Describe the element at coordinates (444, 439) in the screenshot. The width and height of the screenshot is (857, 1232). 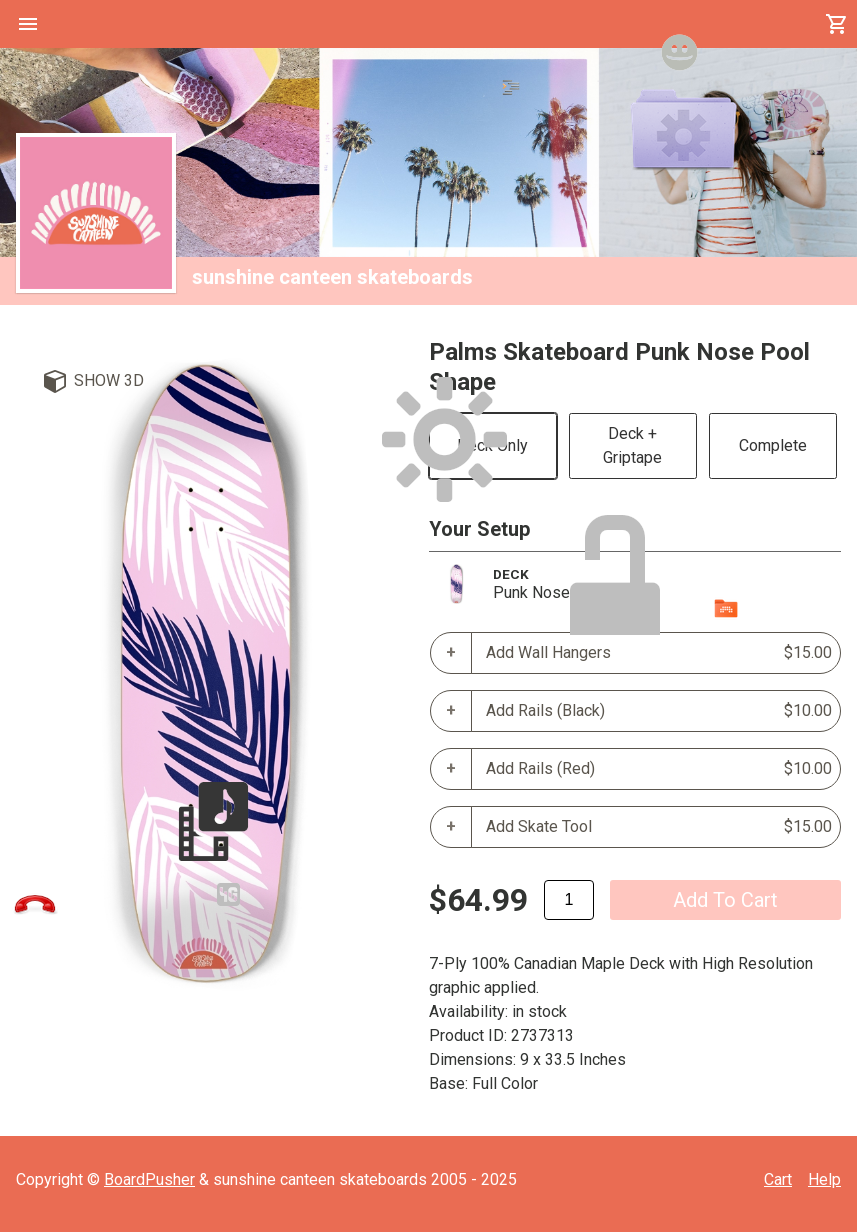
I see `adjust display brightness settings` at that location.